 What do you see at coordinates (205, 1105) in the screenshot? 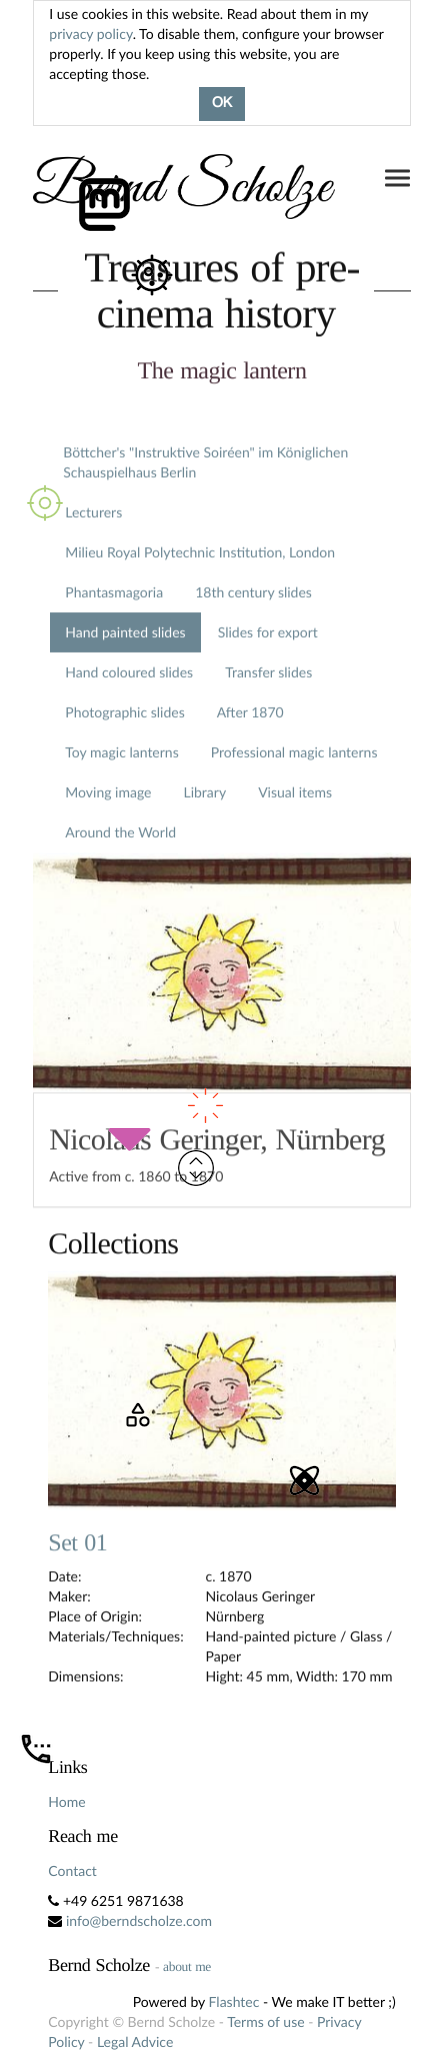
I see `indicates content is loading` at bounding box center [205, 1105].